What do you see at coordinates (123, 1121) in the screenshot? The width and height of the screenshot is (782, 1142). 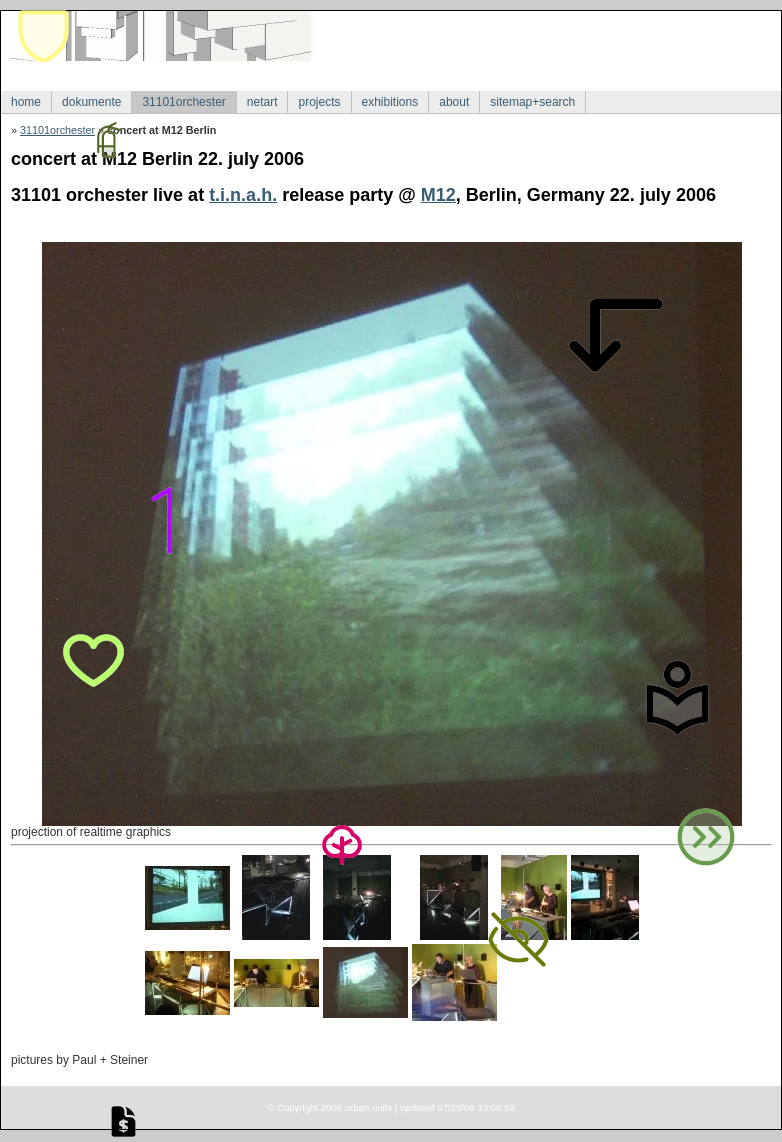 I see `view financial document or invoice` at bounding box center [123, 1121].